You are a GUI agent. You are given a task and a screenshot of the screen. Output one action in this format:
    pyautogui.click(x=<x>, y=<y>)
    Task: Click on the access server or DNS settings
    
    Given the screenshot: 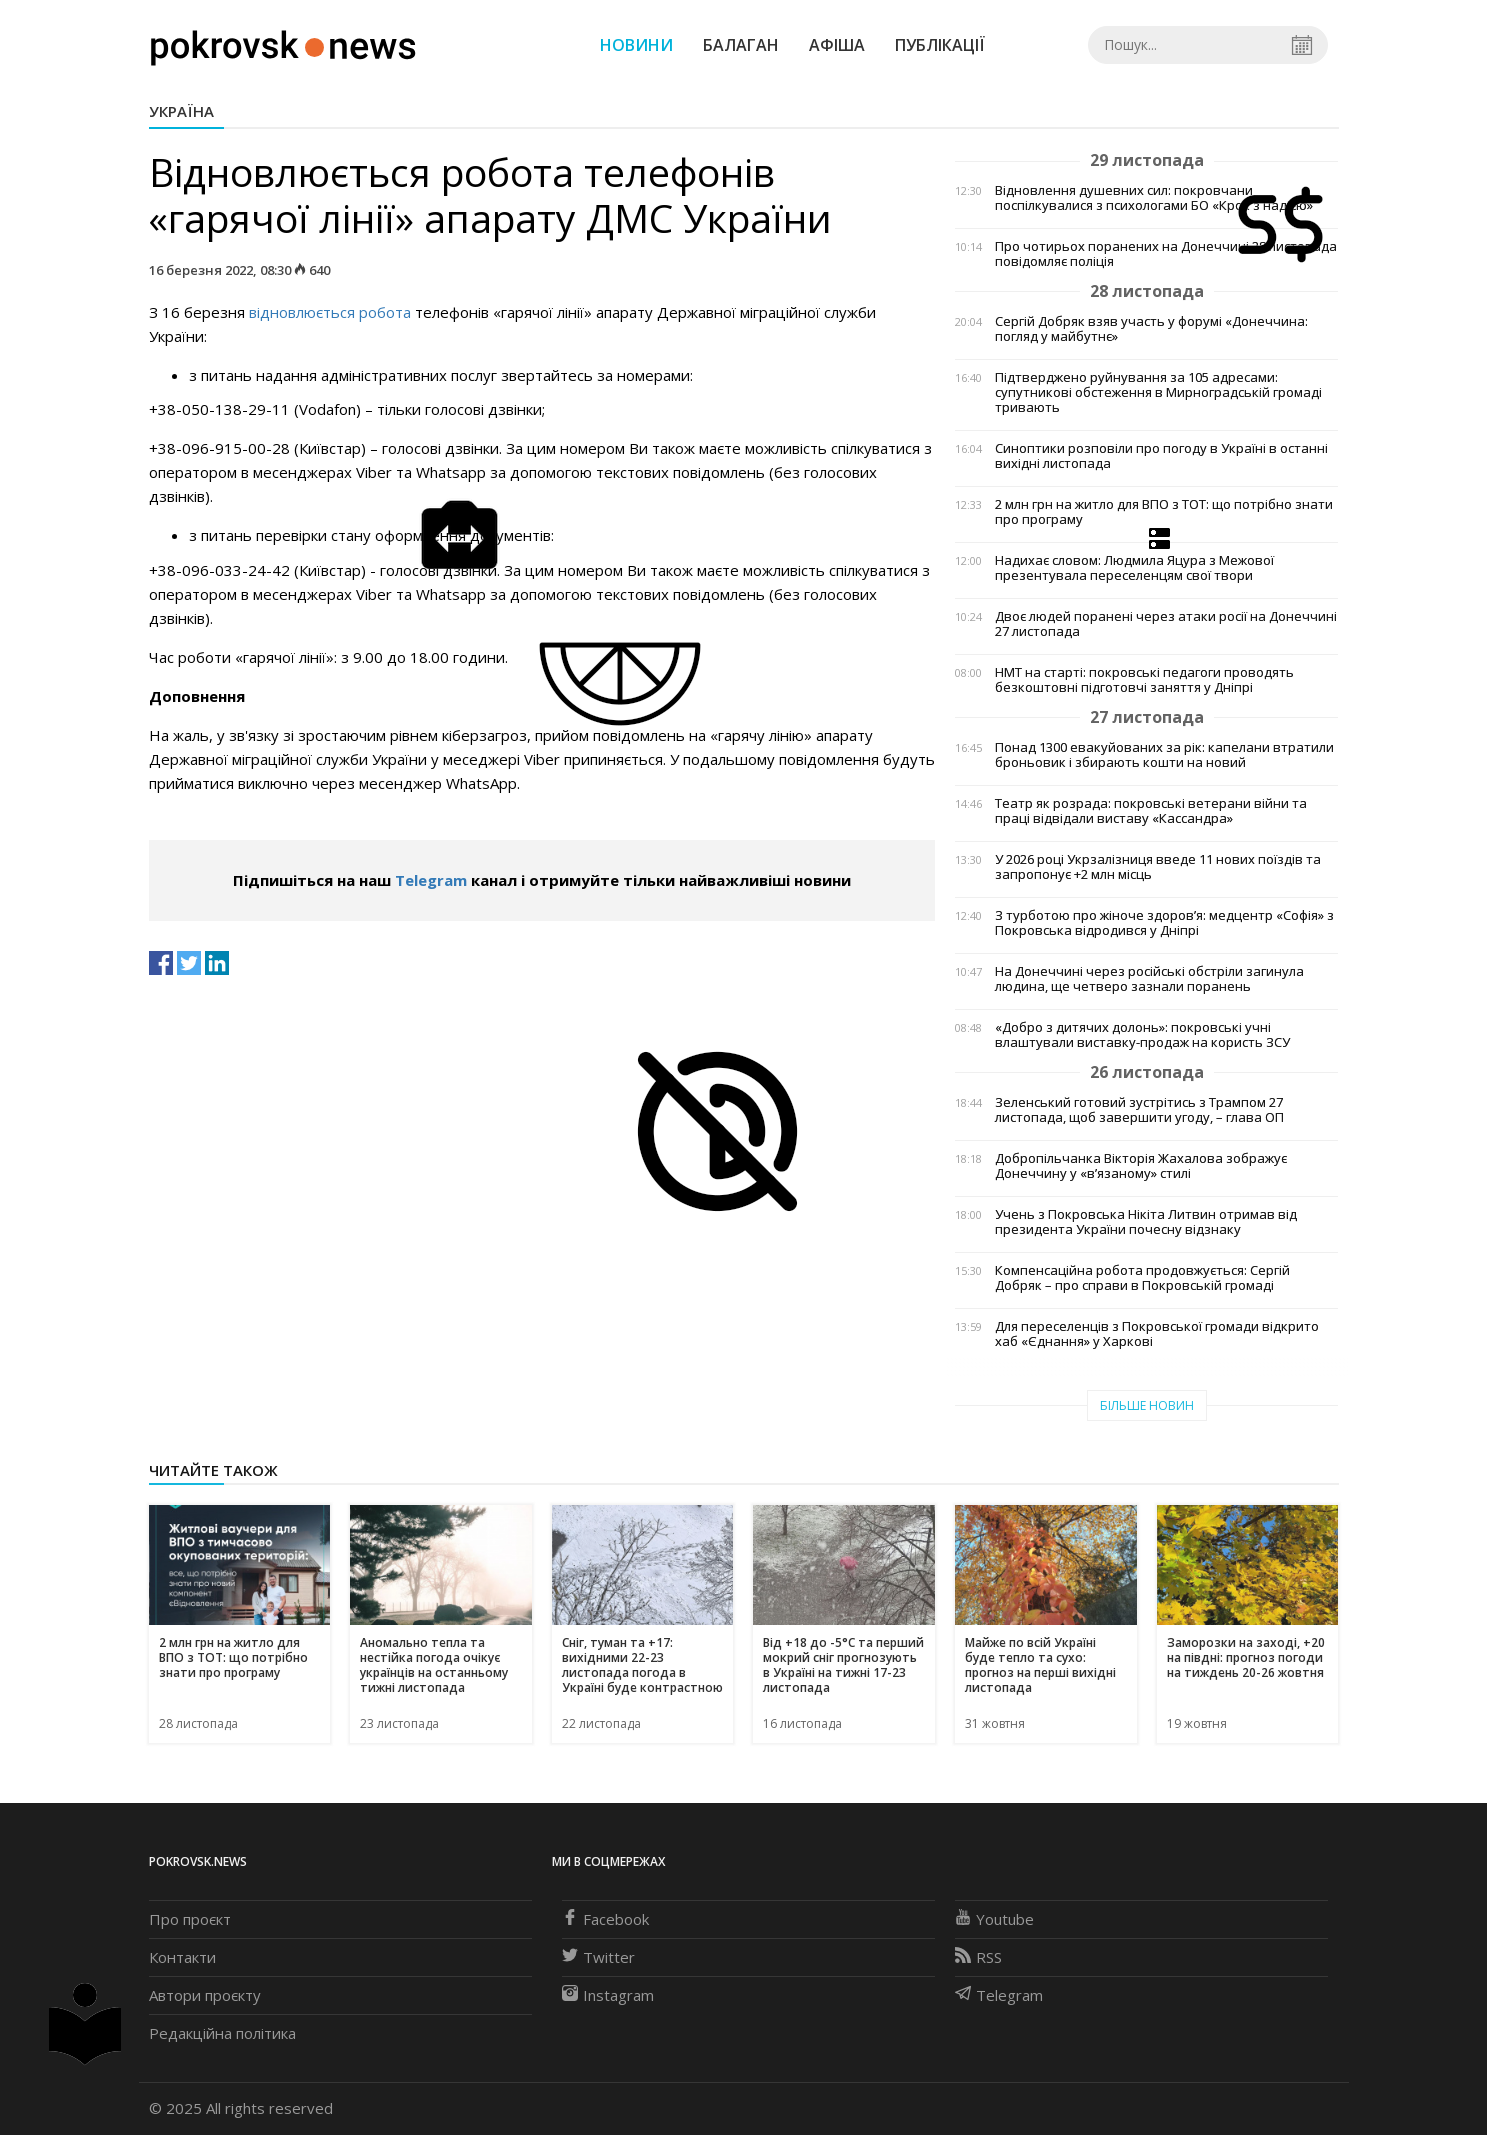 What is the action you would take?
    pyautogui.click(x=1159, y=538)
    